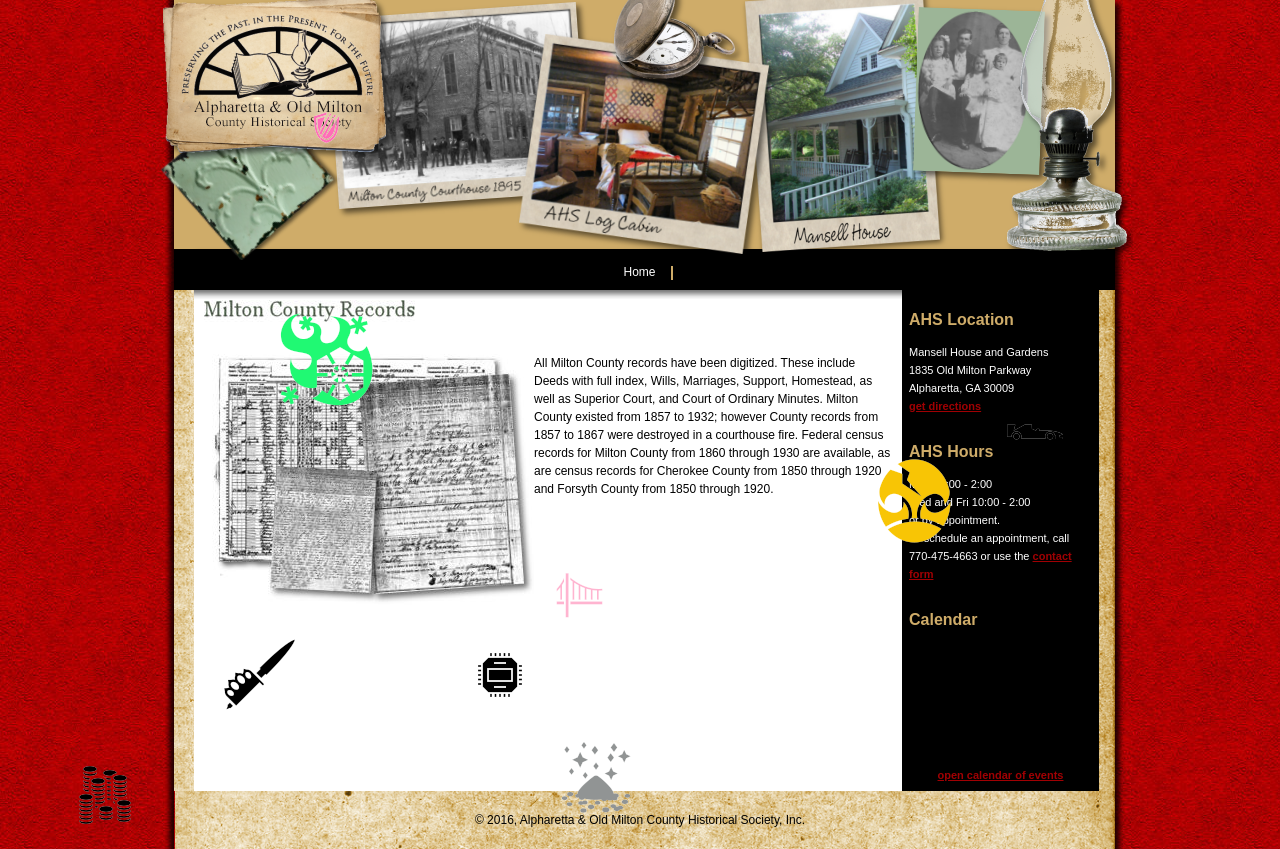 This screenshot has width=1280, height=849. Describe the element at coordinates (326, 127) in the screenshot. I see `indicates disabled or inactive protection` at that location.